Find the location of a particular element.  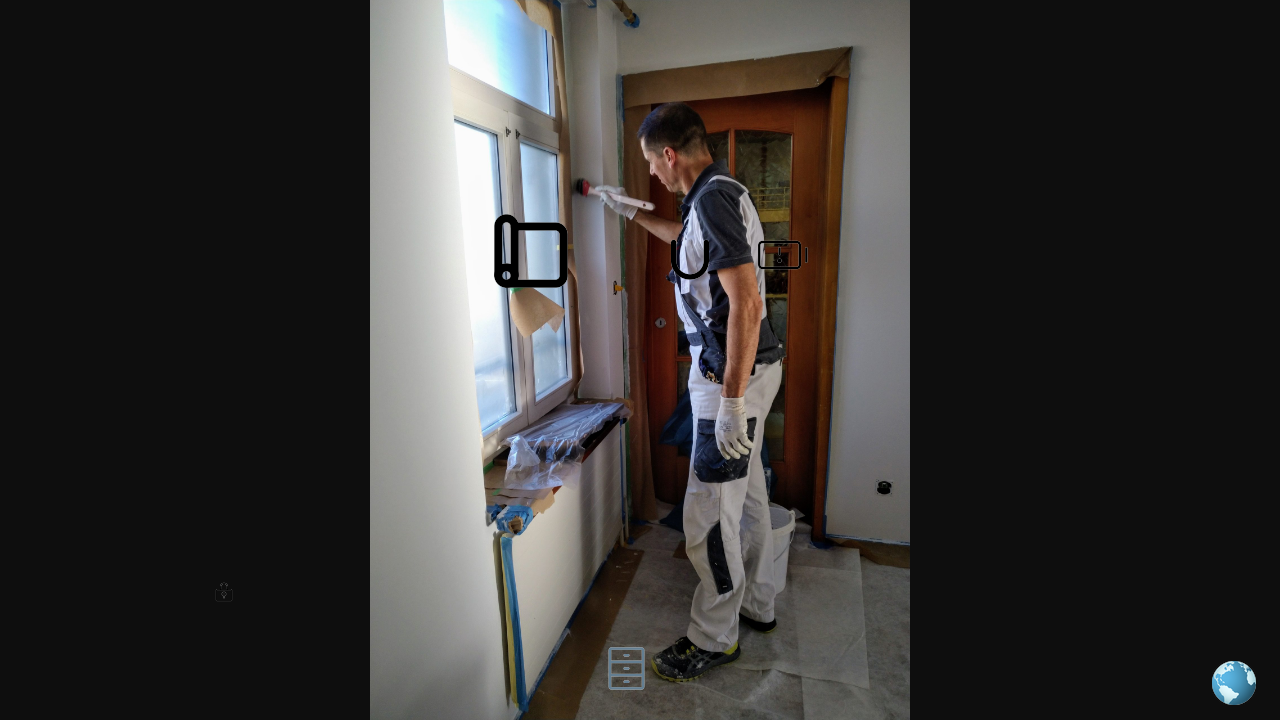

combine or merge selected items is located at coordinates (690, 257).